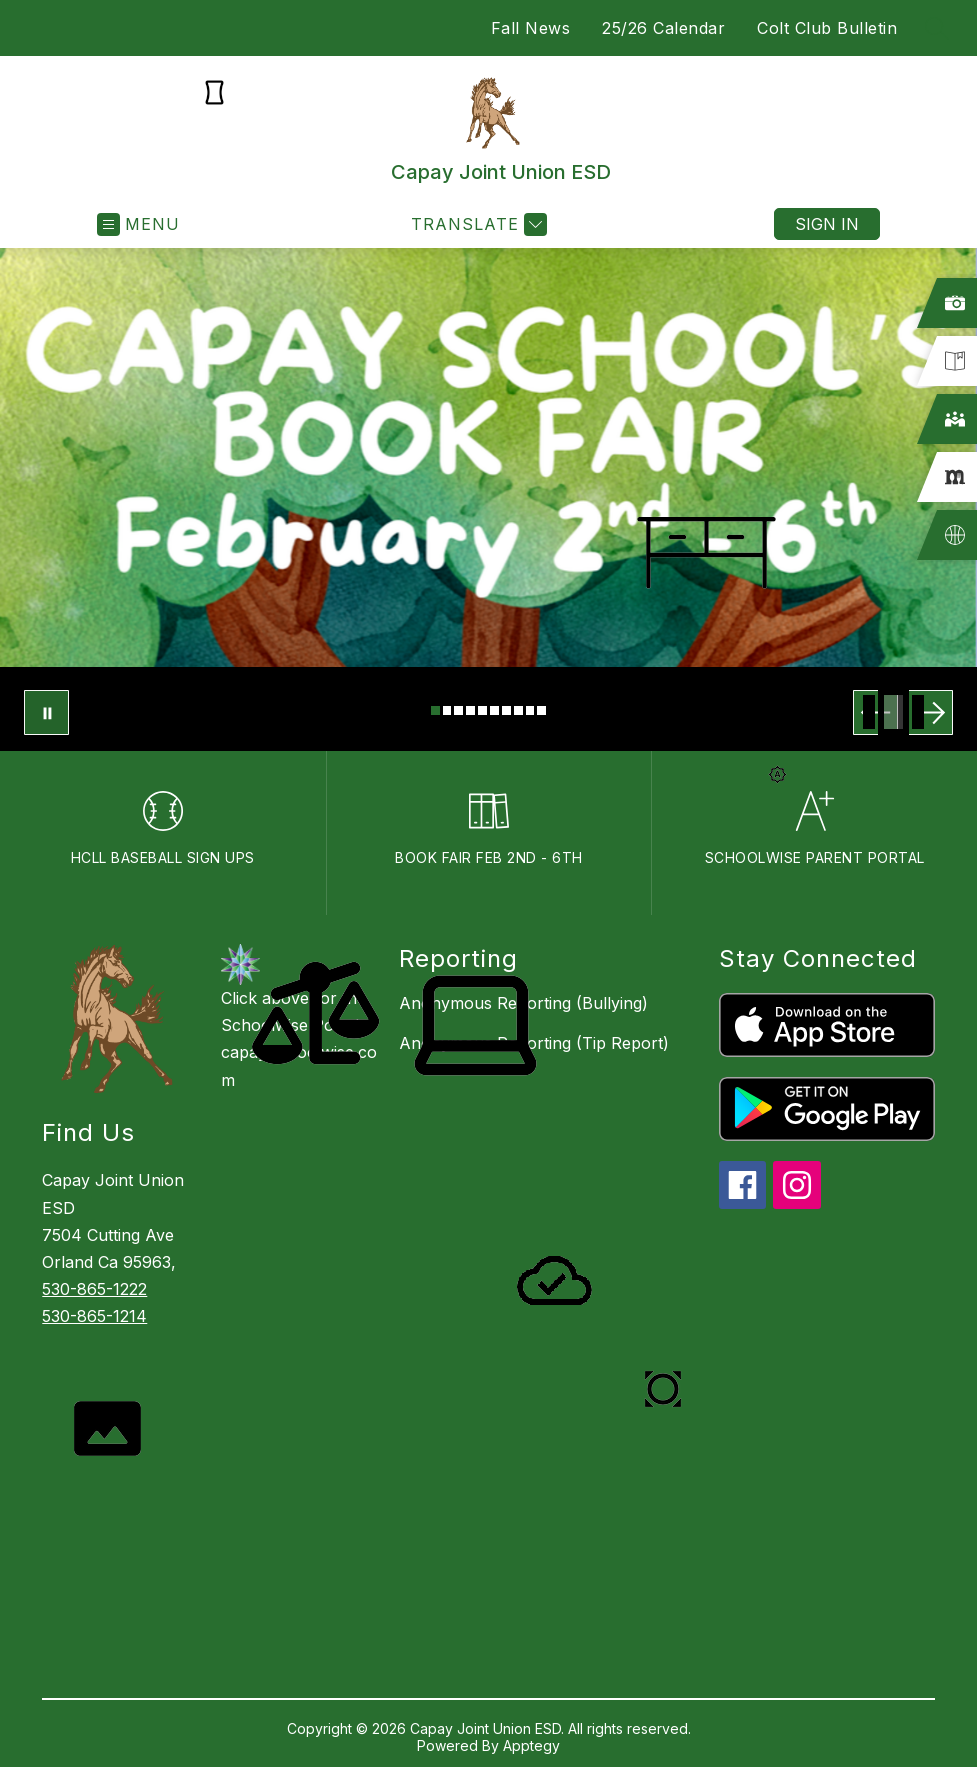  Describe the element at coordinates (214, 92) in the screenshot. I see `switch to vertical panorama mode` at that location.